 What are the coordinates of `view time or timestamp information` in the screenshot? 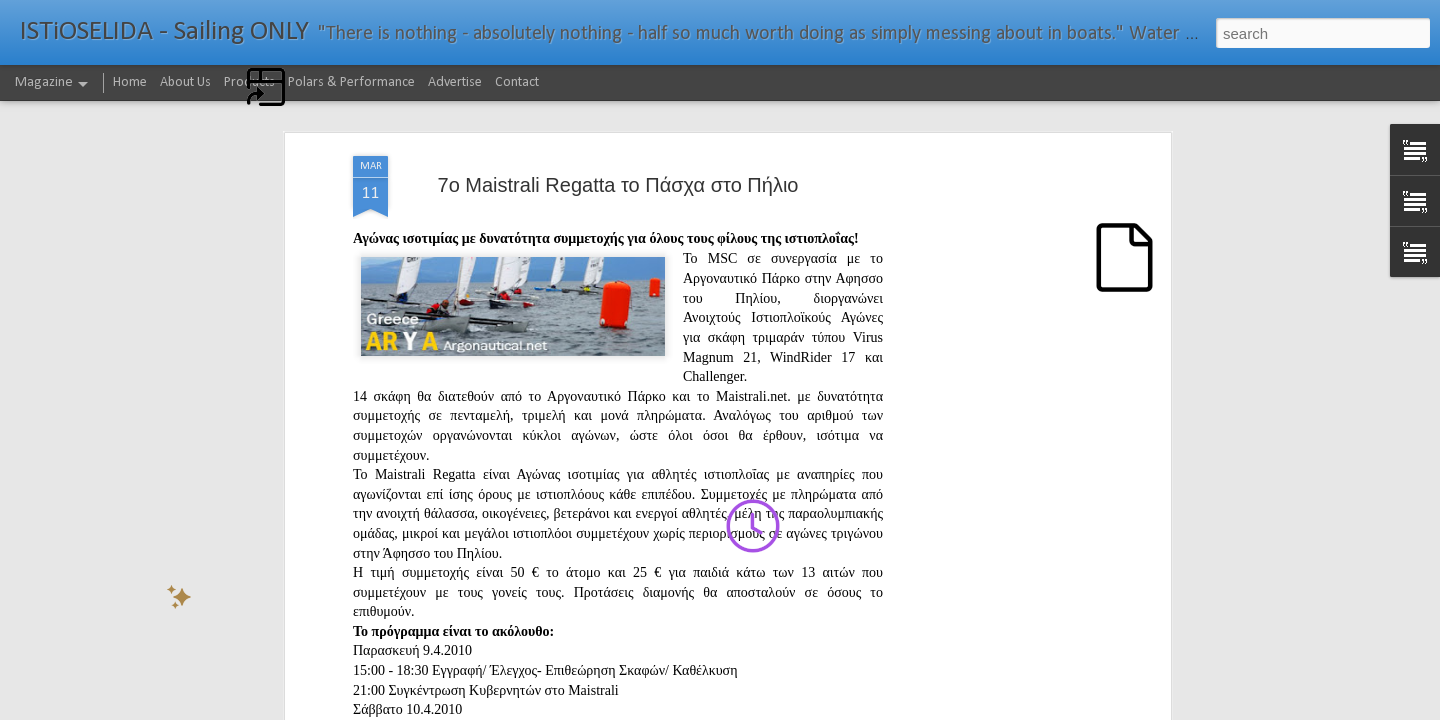 It's located at (753, 526).